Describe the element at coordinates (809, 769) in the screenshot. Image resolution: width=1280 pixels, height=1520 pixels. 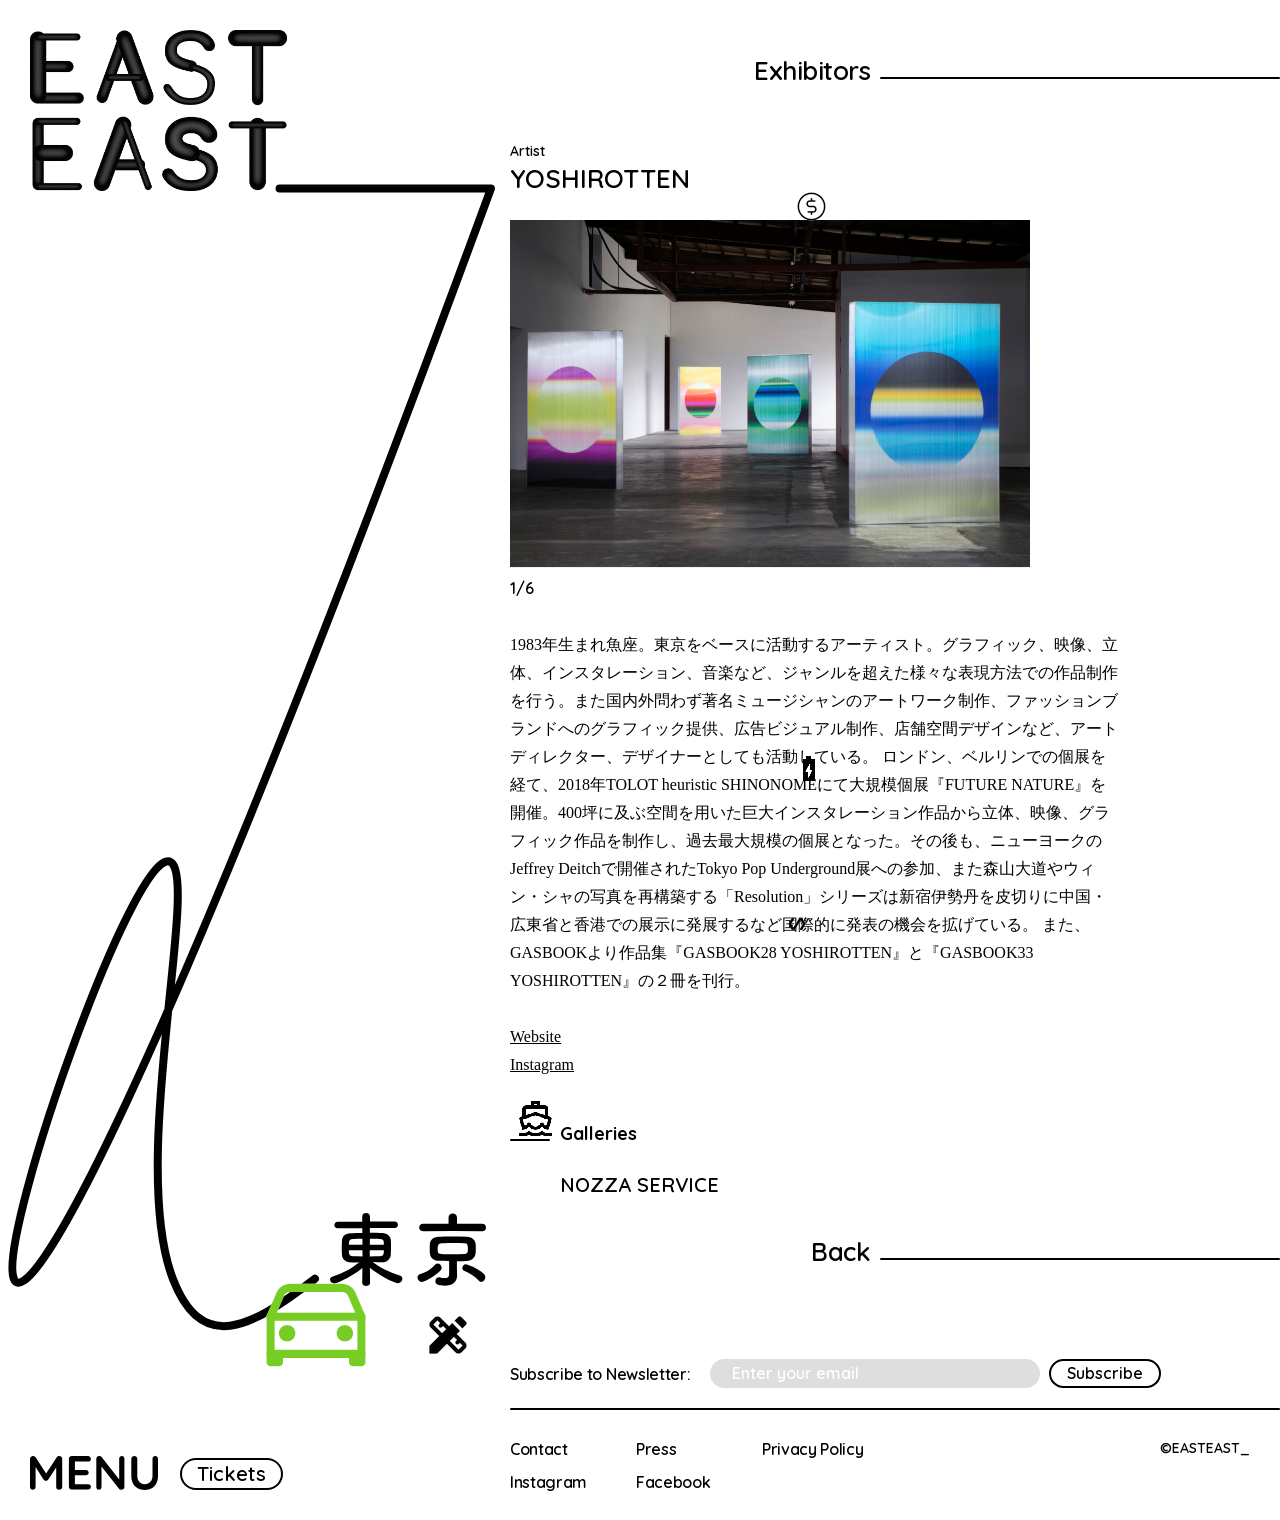
I see `indicates battery is fully charged while connected to power` at that location.